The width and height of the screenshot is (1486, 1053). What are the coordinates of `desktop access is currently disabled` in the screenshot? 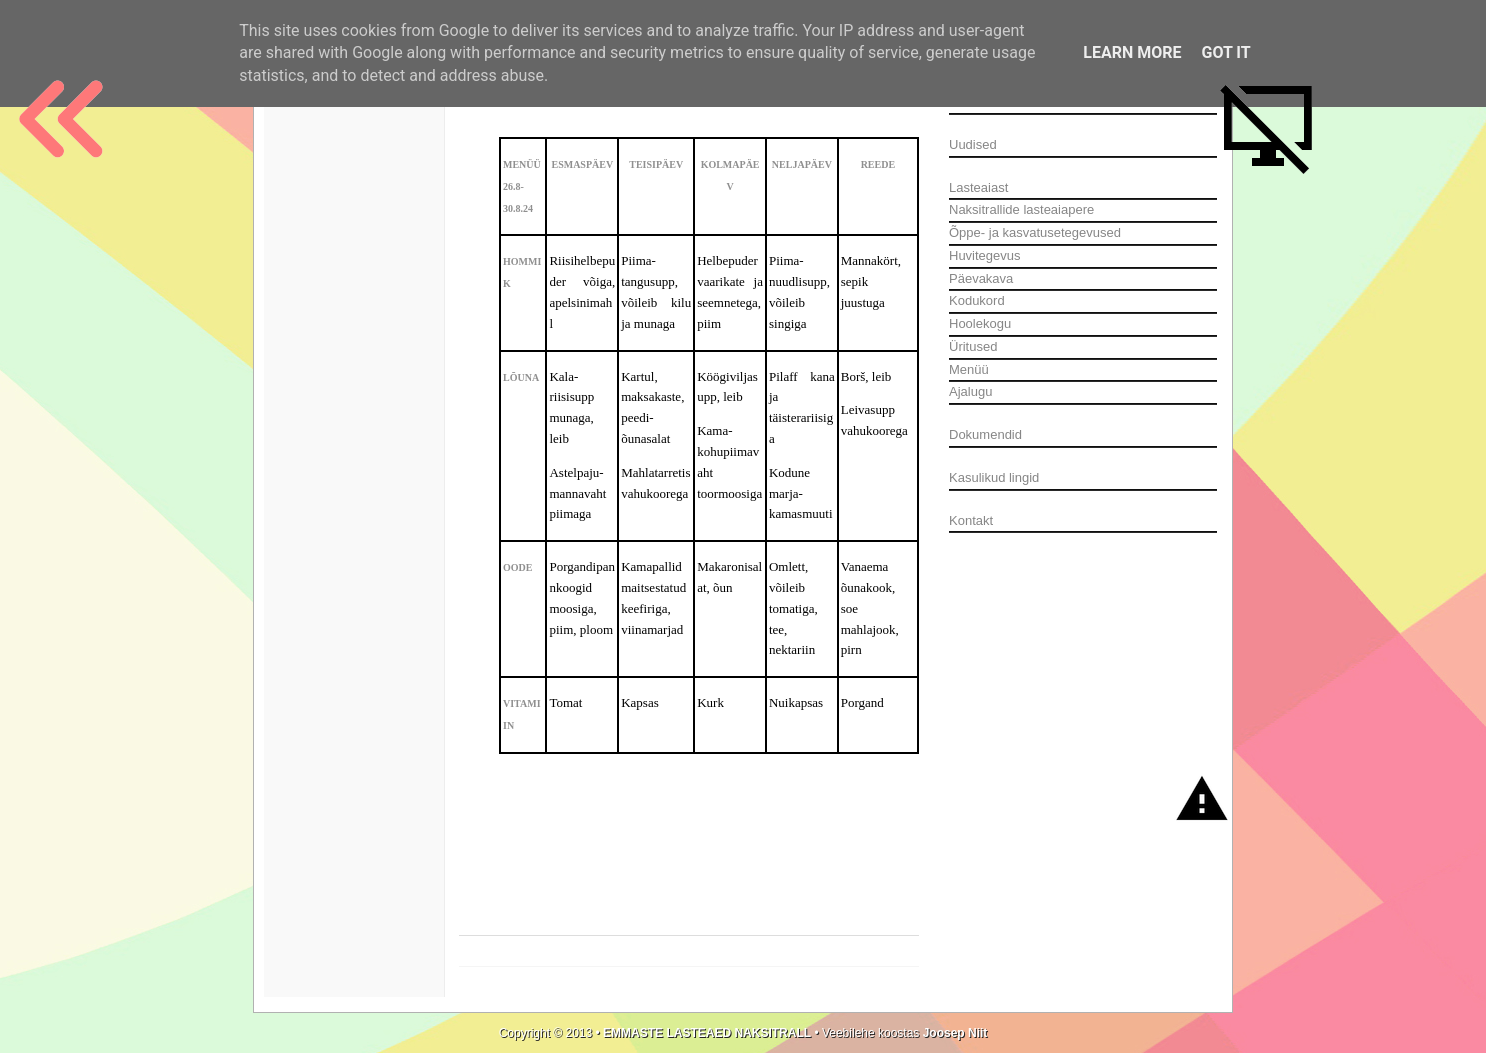 It's located at (1268, 126).